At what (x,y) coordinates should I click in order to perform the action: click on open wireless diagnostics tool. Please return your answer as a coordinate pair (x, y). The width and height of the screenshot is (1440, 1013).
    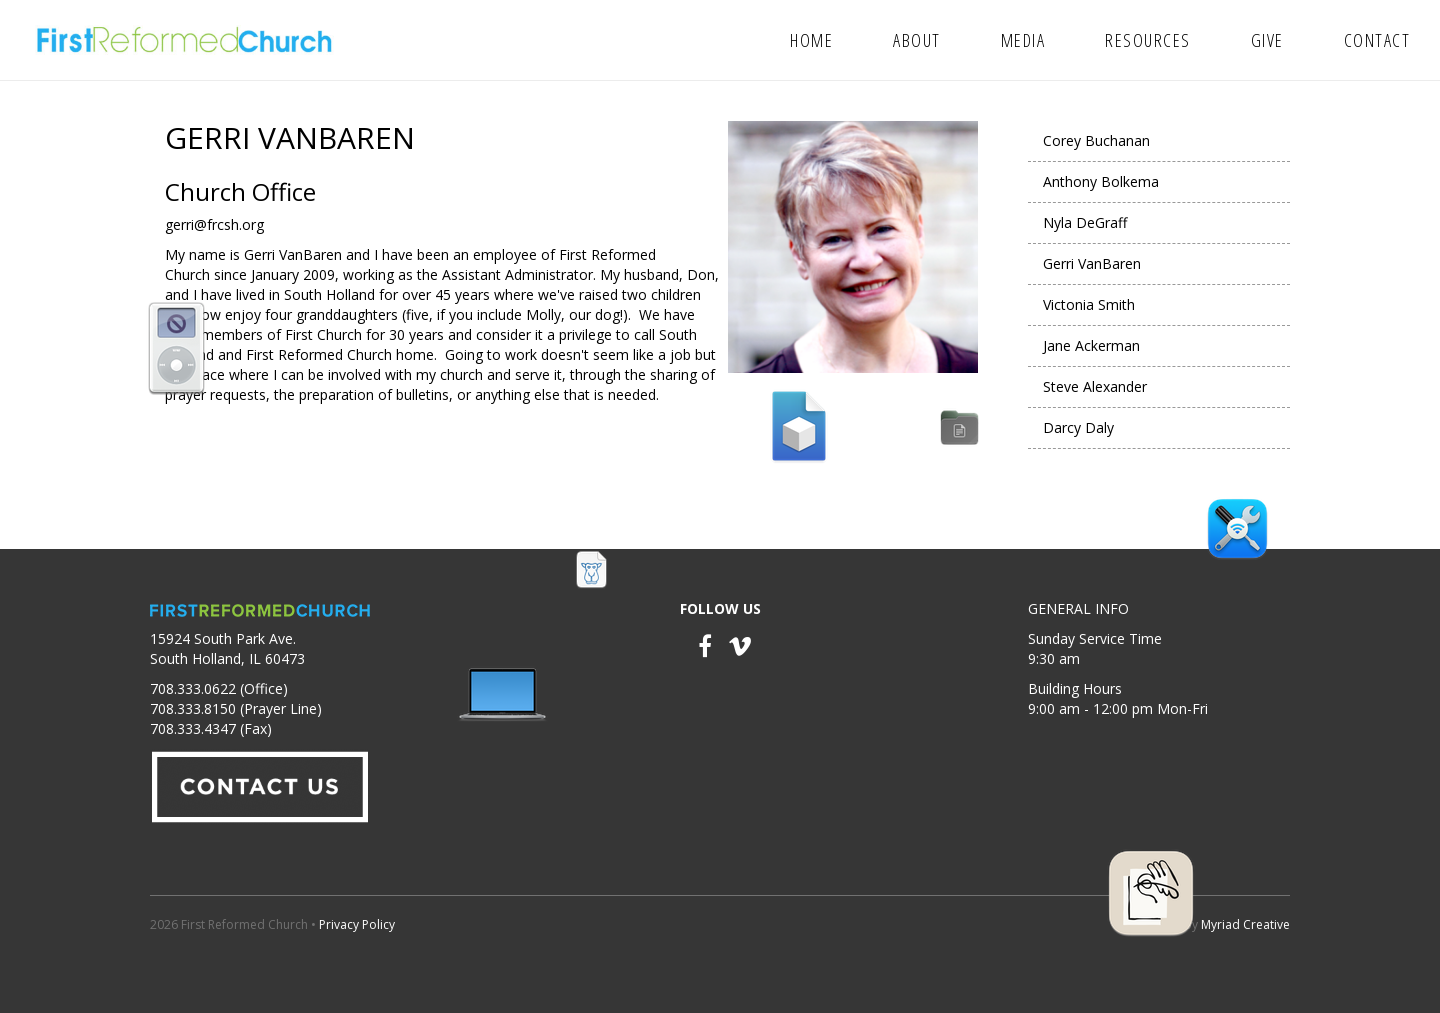
    Looking at the image, I should click on (1237, 528).